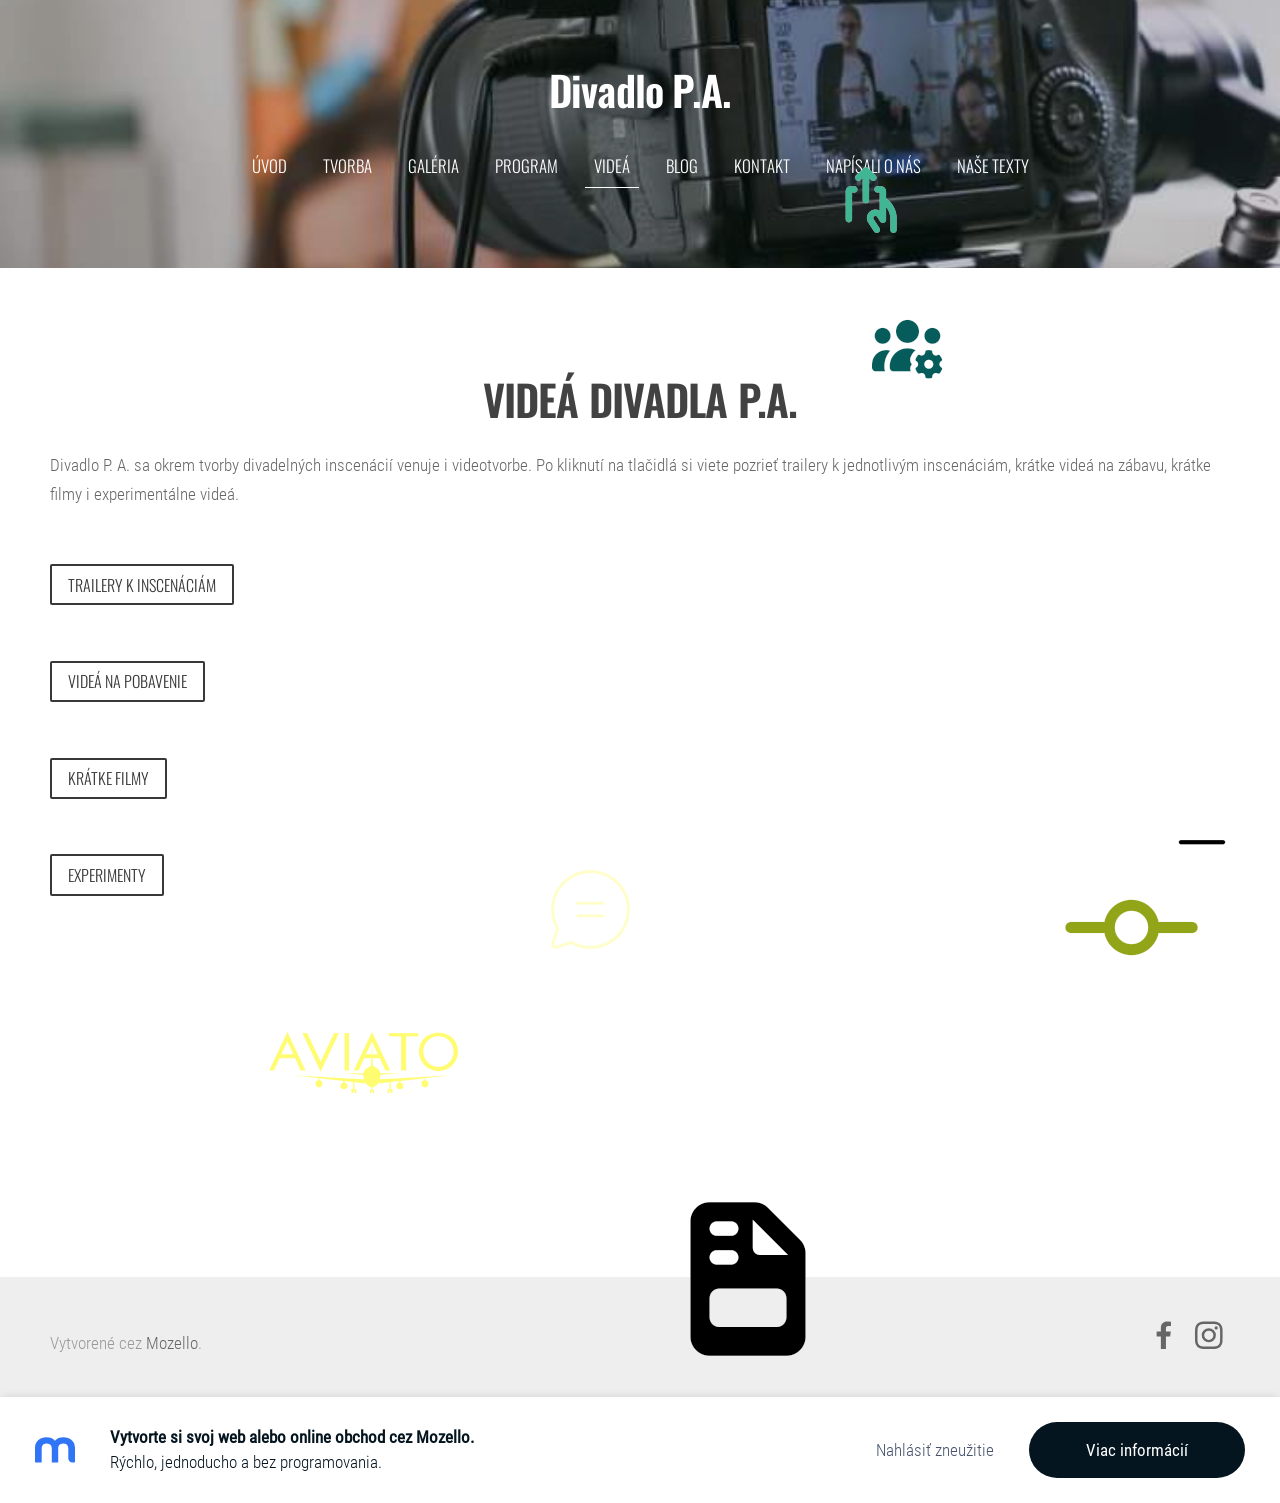  Describe the element at coordinates (907, 346) in the screenshot. I see `manage user settings and permissions` at that location.